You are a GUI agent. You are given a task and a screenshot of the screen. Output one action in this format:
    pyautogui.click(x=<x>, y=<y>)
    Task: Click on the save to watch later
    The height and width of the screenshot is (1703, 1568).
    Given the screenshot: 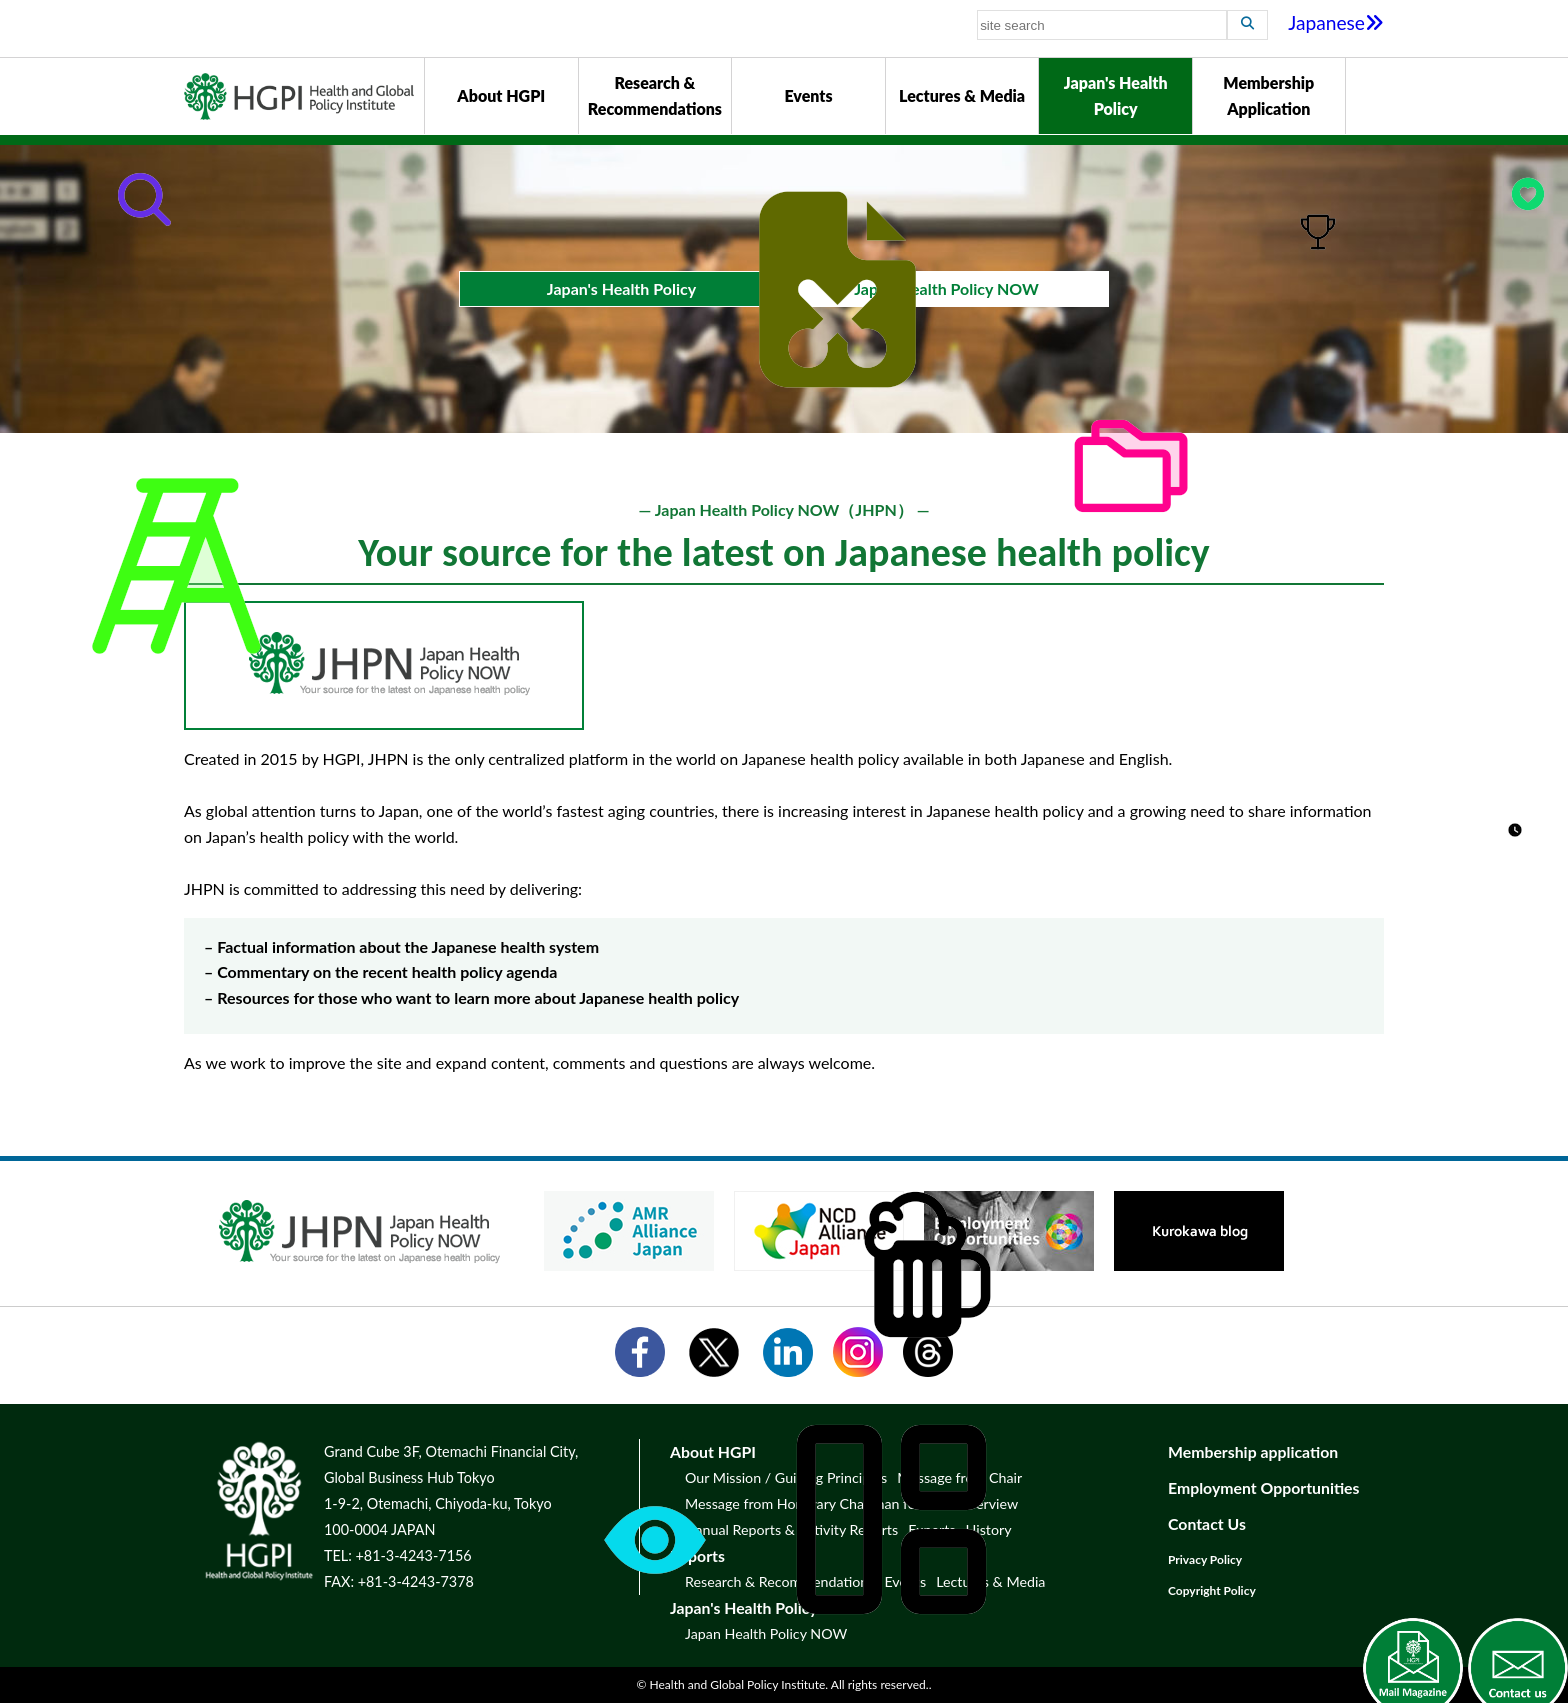 What is the action you would take?
    pyautogui.click(x=1515, y=830)
    